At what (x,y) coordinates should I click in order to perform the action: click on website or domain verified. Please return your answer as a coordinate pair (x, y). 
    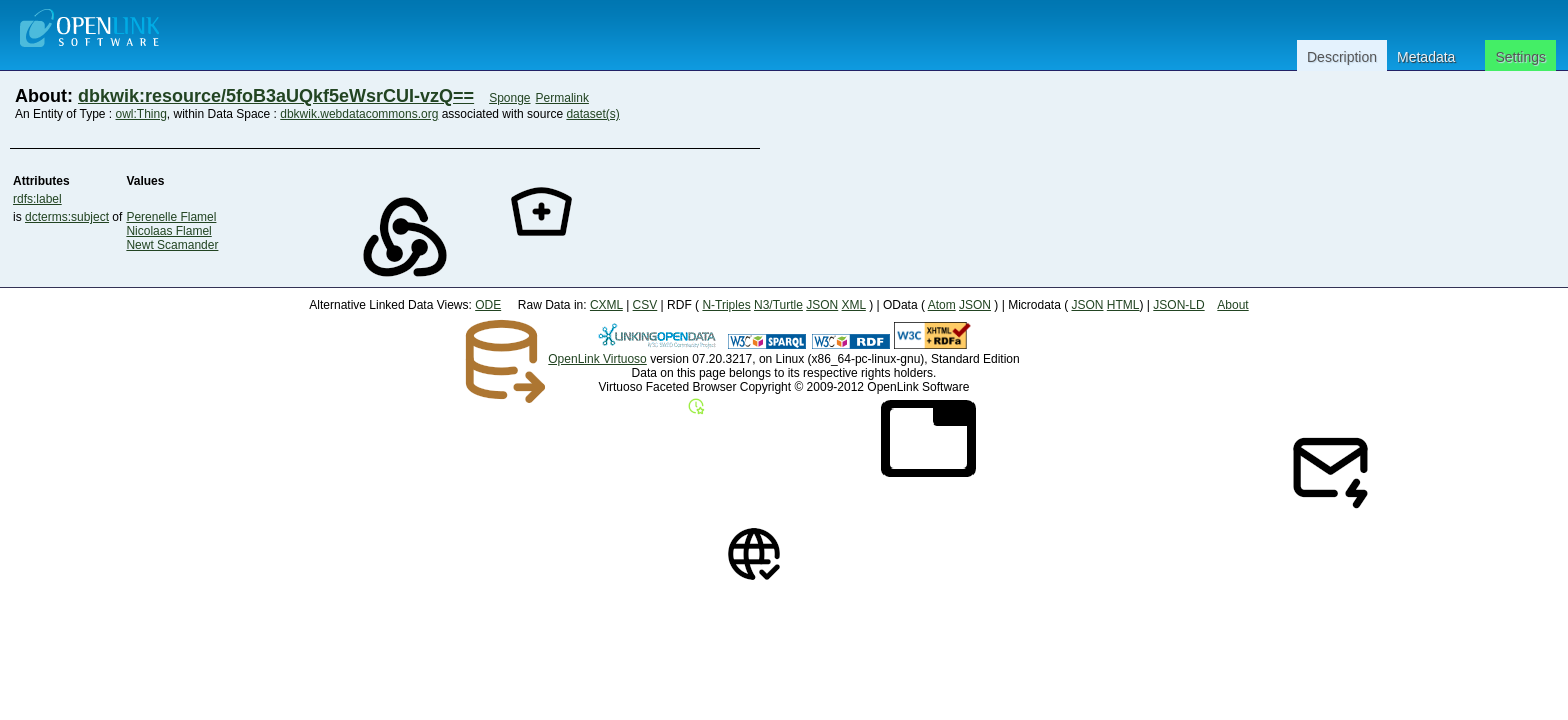
    Looking at the image, I should click on (754, 554).